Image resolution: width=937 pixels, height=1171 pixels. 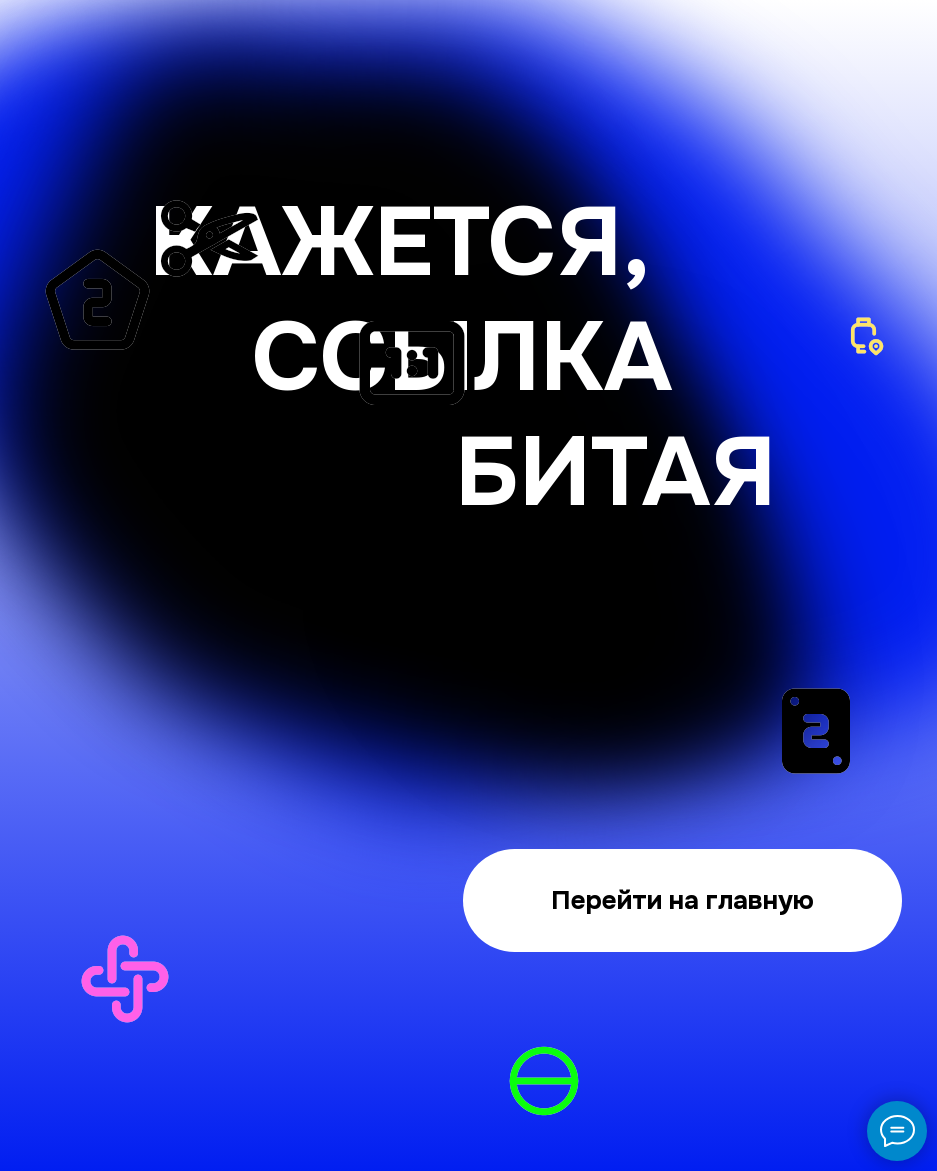 What do you see at coordinates (412, 363) in the screenshot?
I see `indicates a one-to-one relationship in database or data modeling` at bounding box center [412, 363].